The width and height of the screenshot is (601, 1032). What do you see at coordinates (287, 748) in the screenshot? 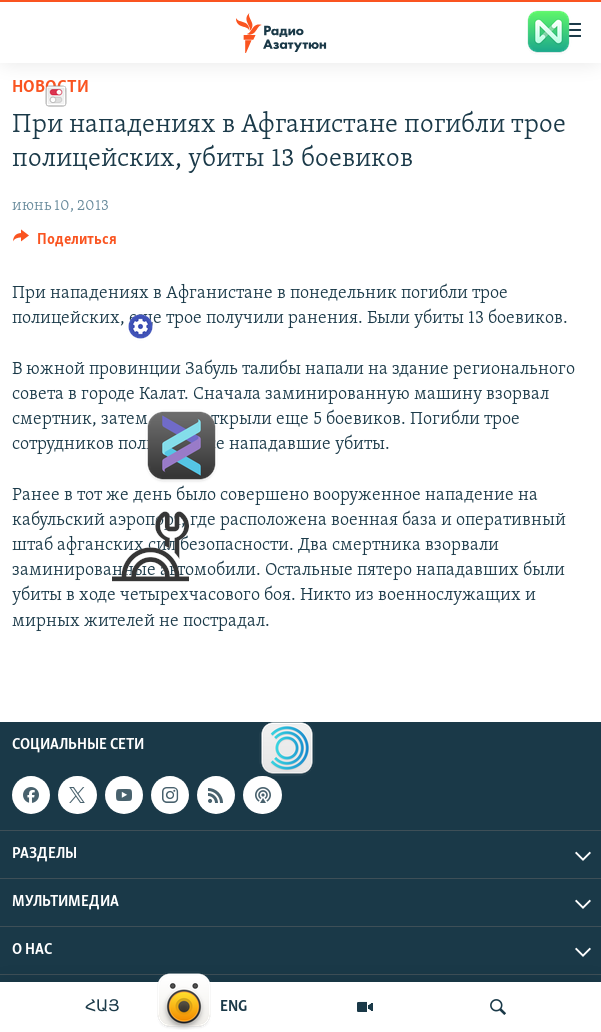
I see `open alvr virtual reality streaming app` at bounding box center [287, 748].